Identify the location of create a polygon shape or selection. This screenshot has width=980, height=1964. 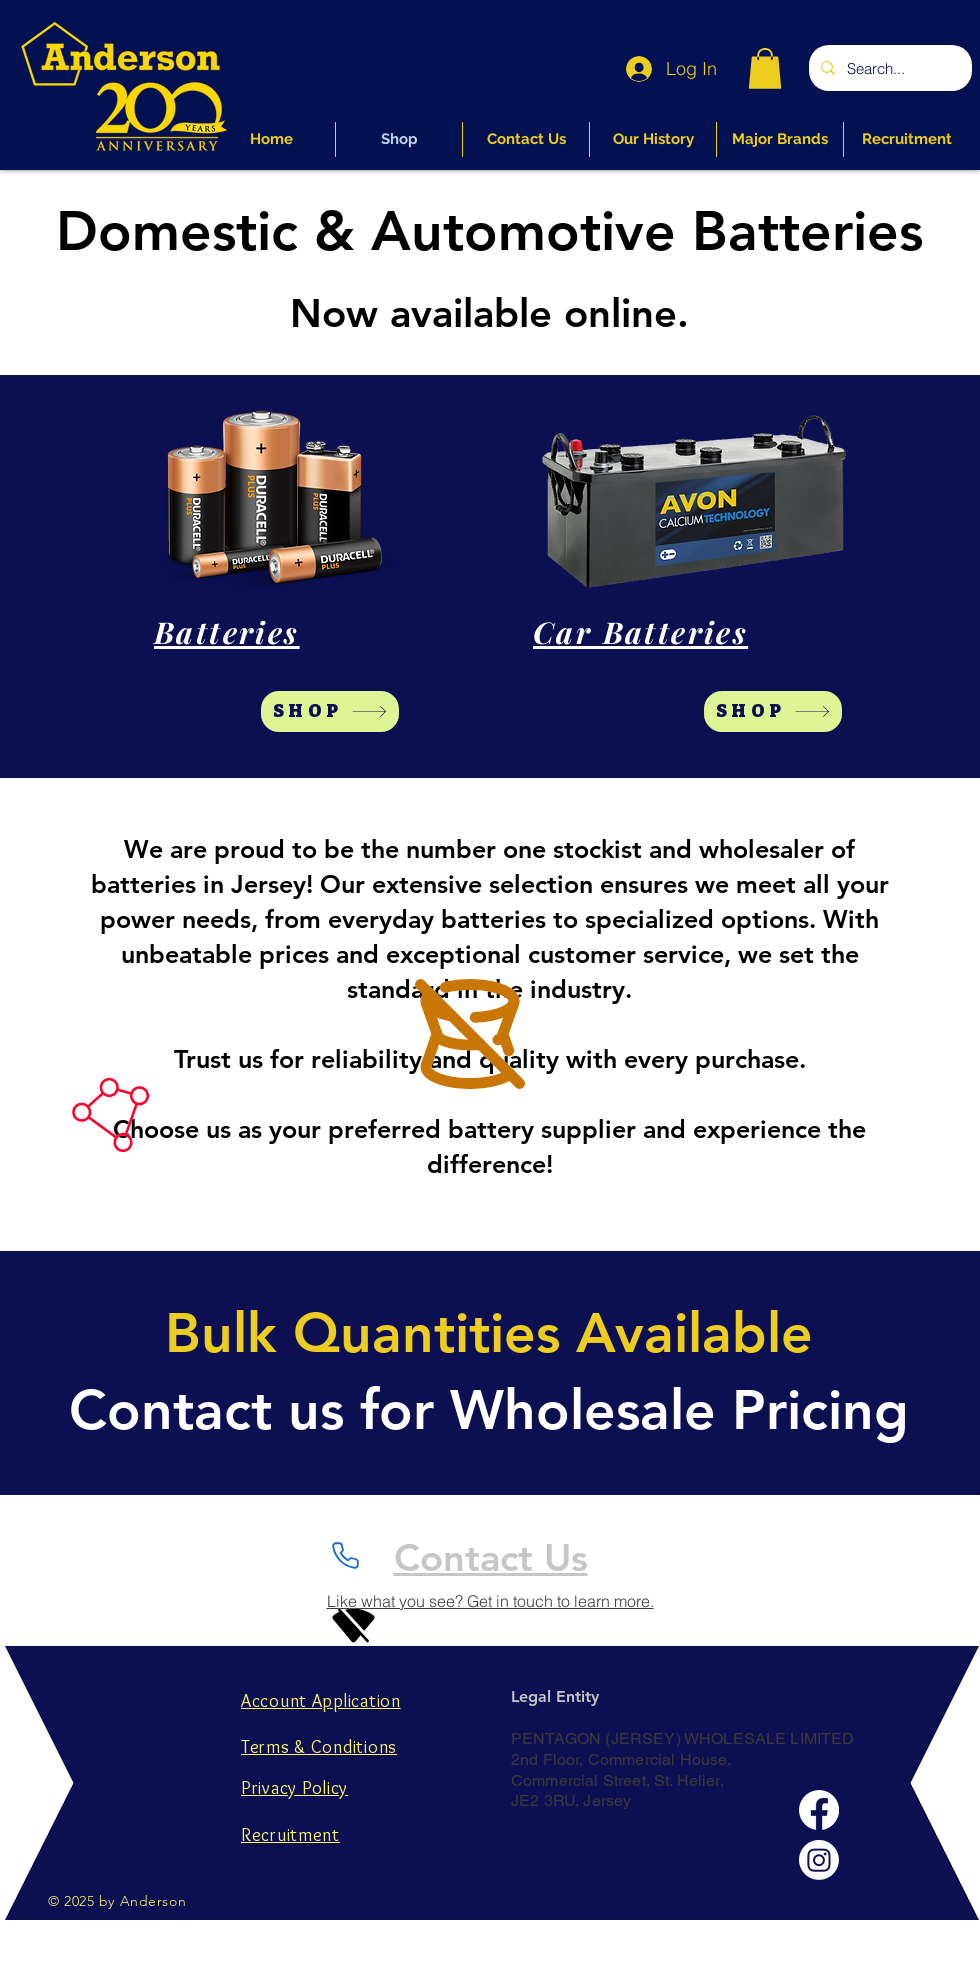
(112, 1115).